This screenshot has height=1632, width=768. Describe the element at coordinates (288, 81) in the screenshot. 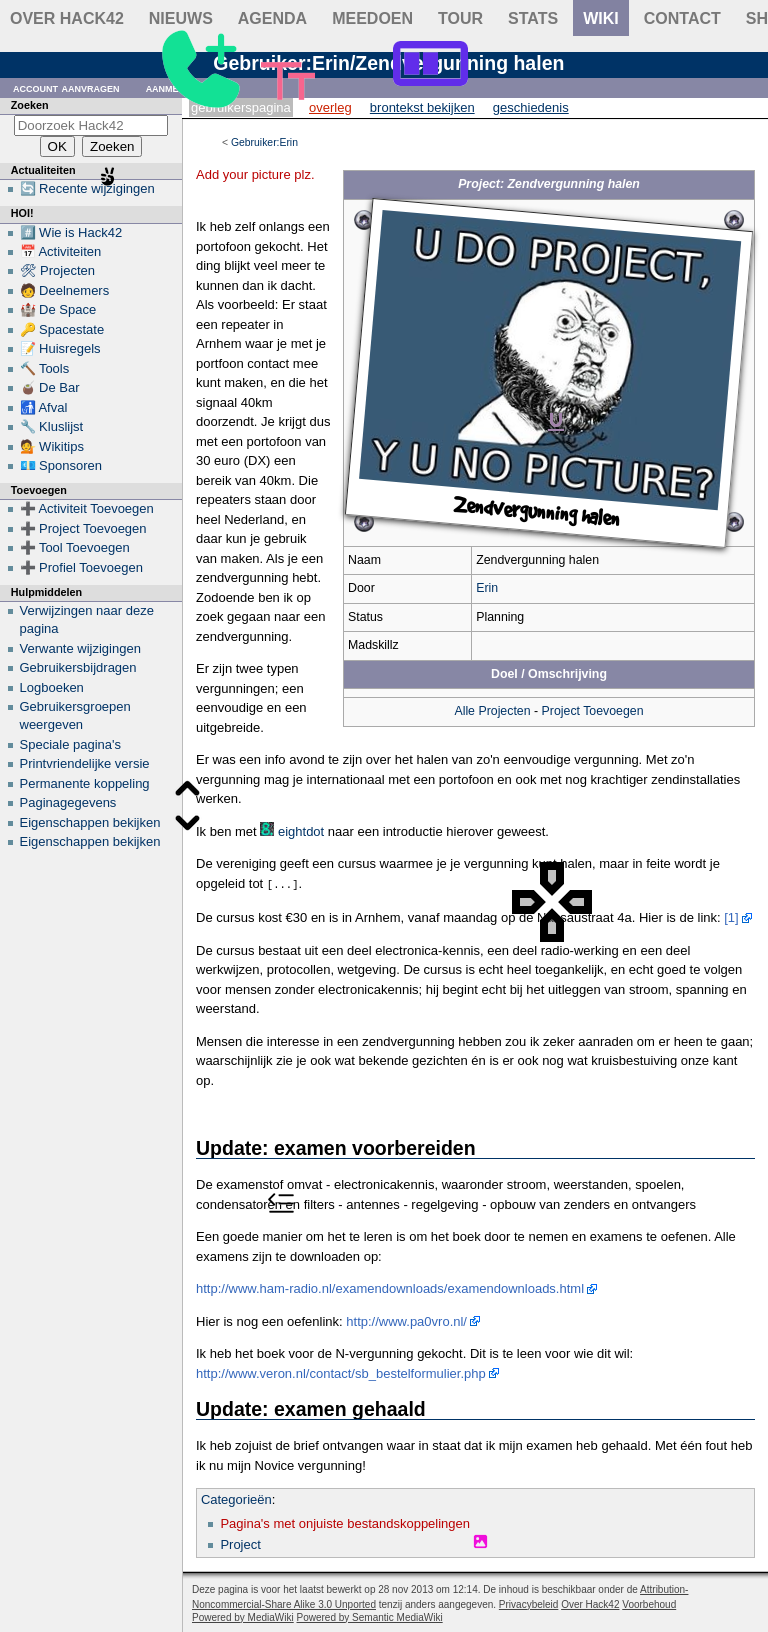

I see `adjust text size settings` at that location.